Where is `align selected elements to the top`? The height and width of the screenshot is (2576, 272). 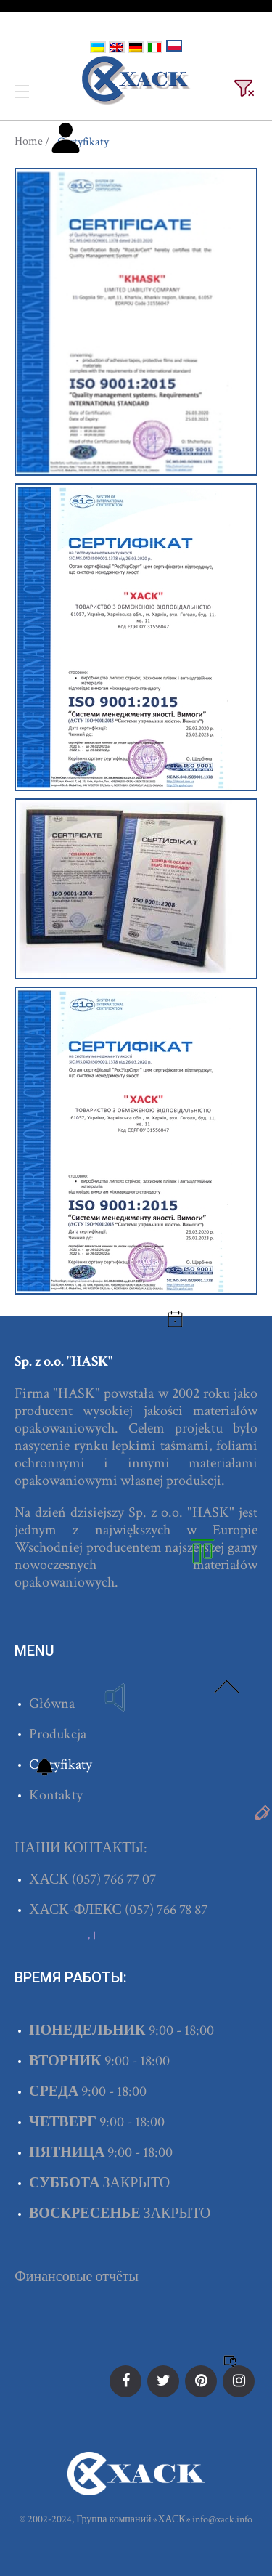 align selected elements to the top is located at coordinates (202, 1551).